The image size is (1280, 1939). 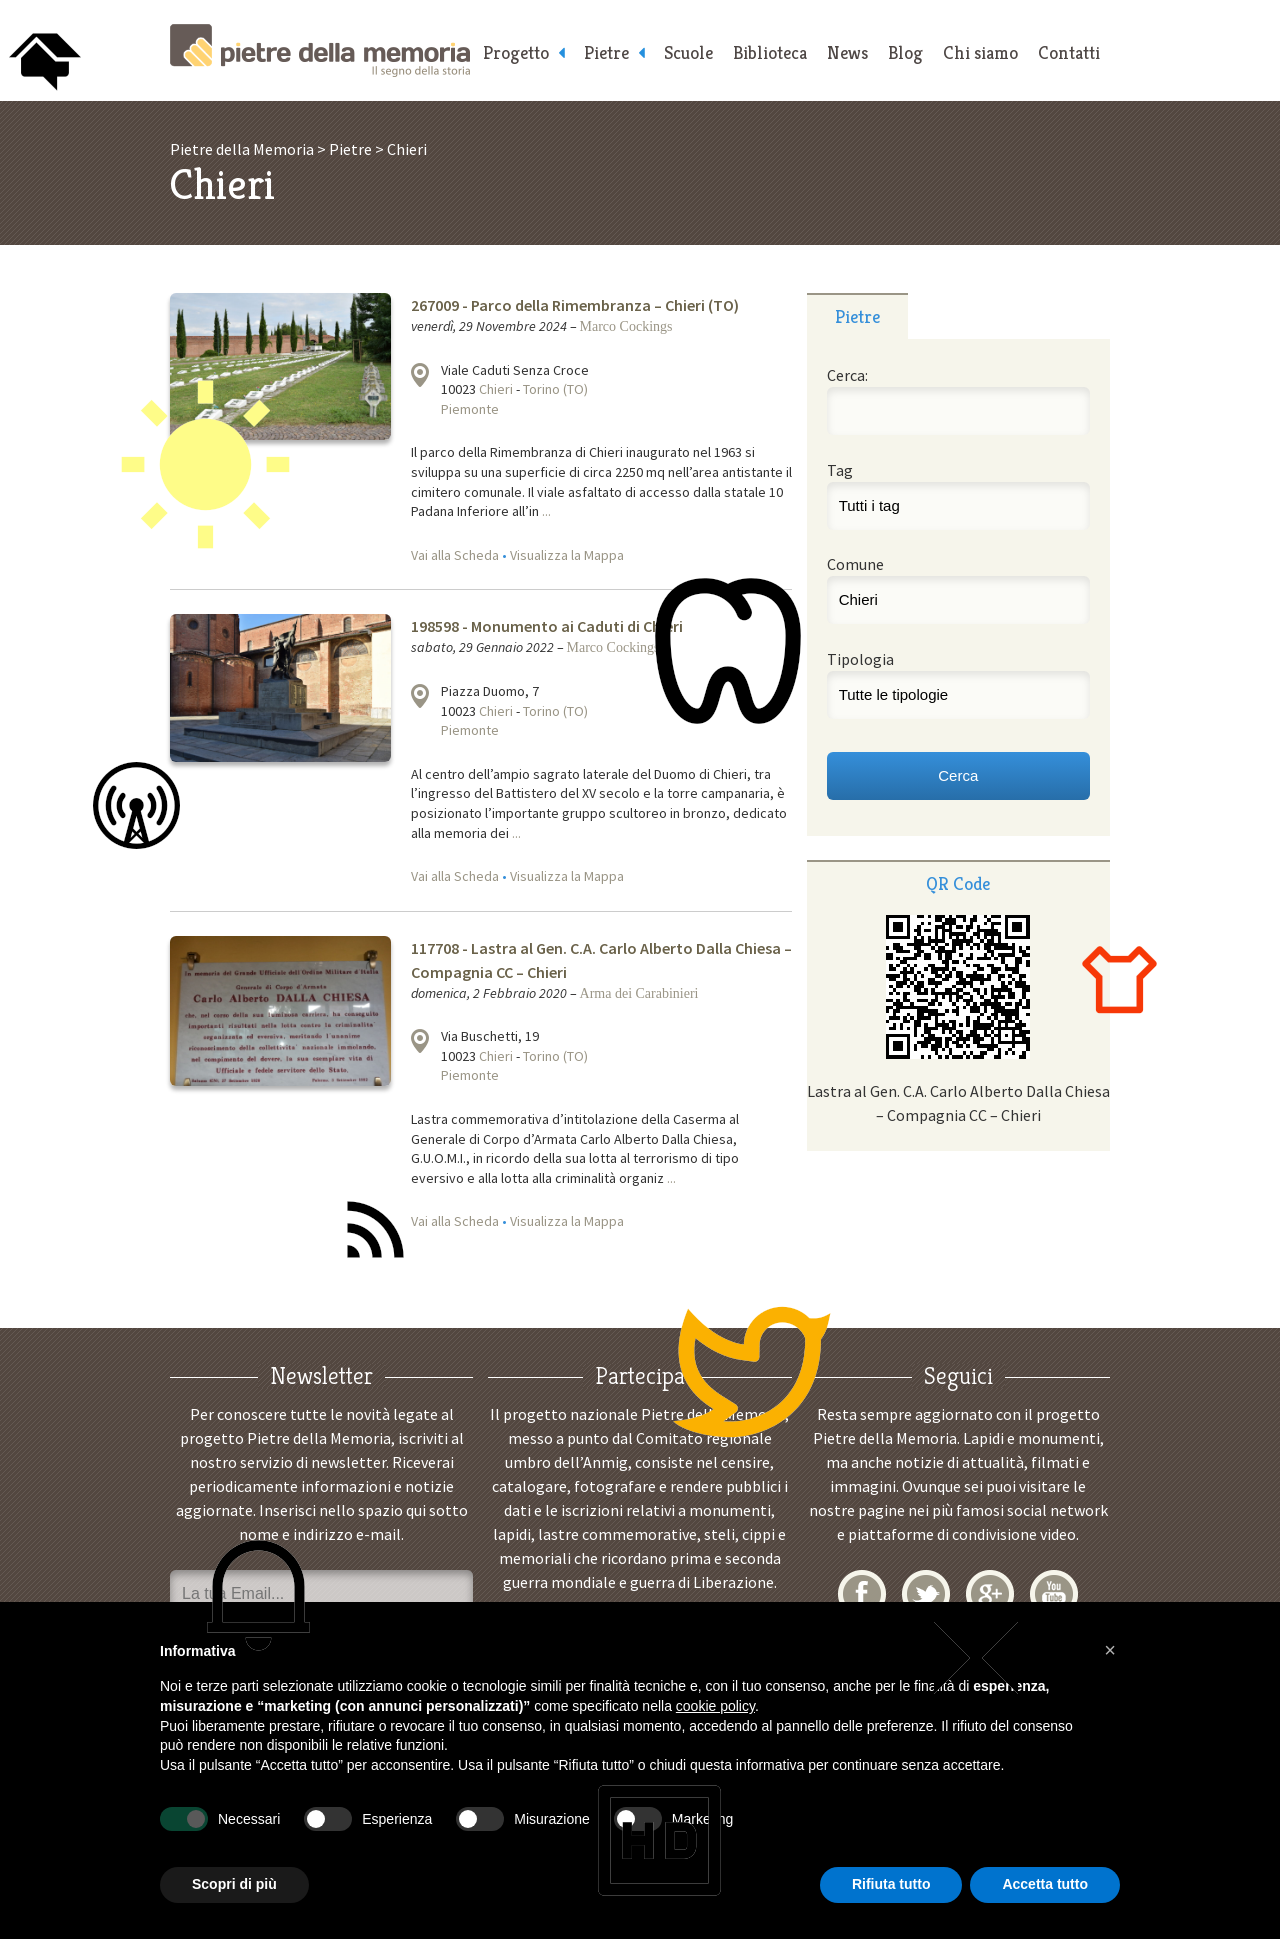 What do you see at coordinates (375, 1229) in the screenshot?
I see `subscribe to RSS feed` at bounding box center [375, 1229].